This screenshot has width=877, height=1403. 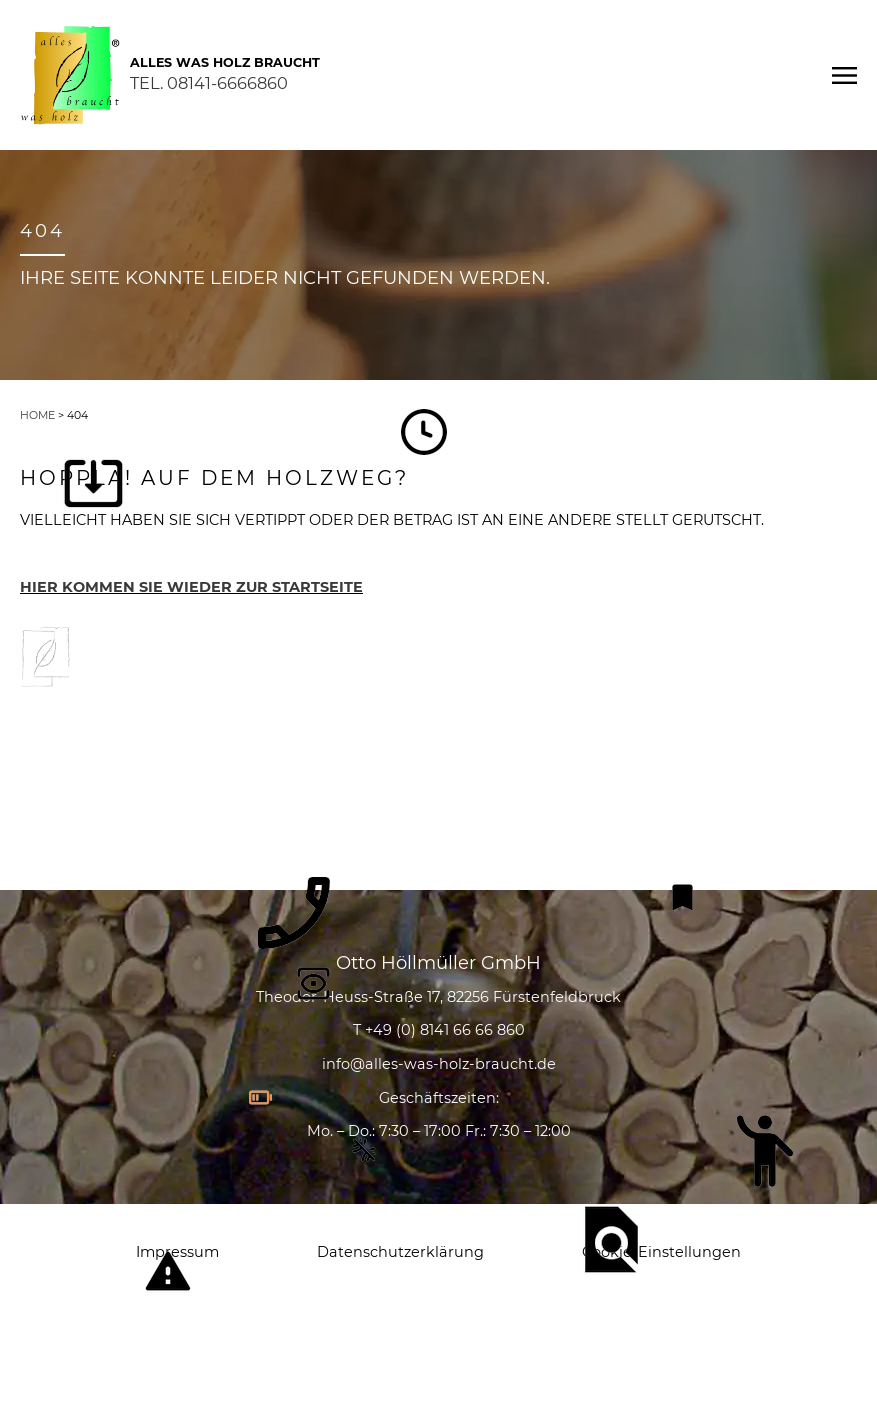 I want to click on save this item for later, so click(x=682, y=897).